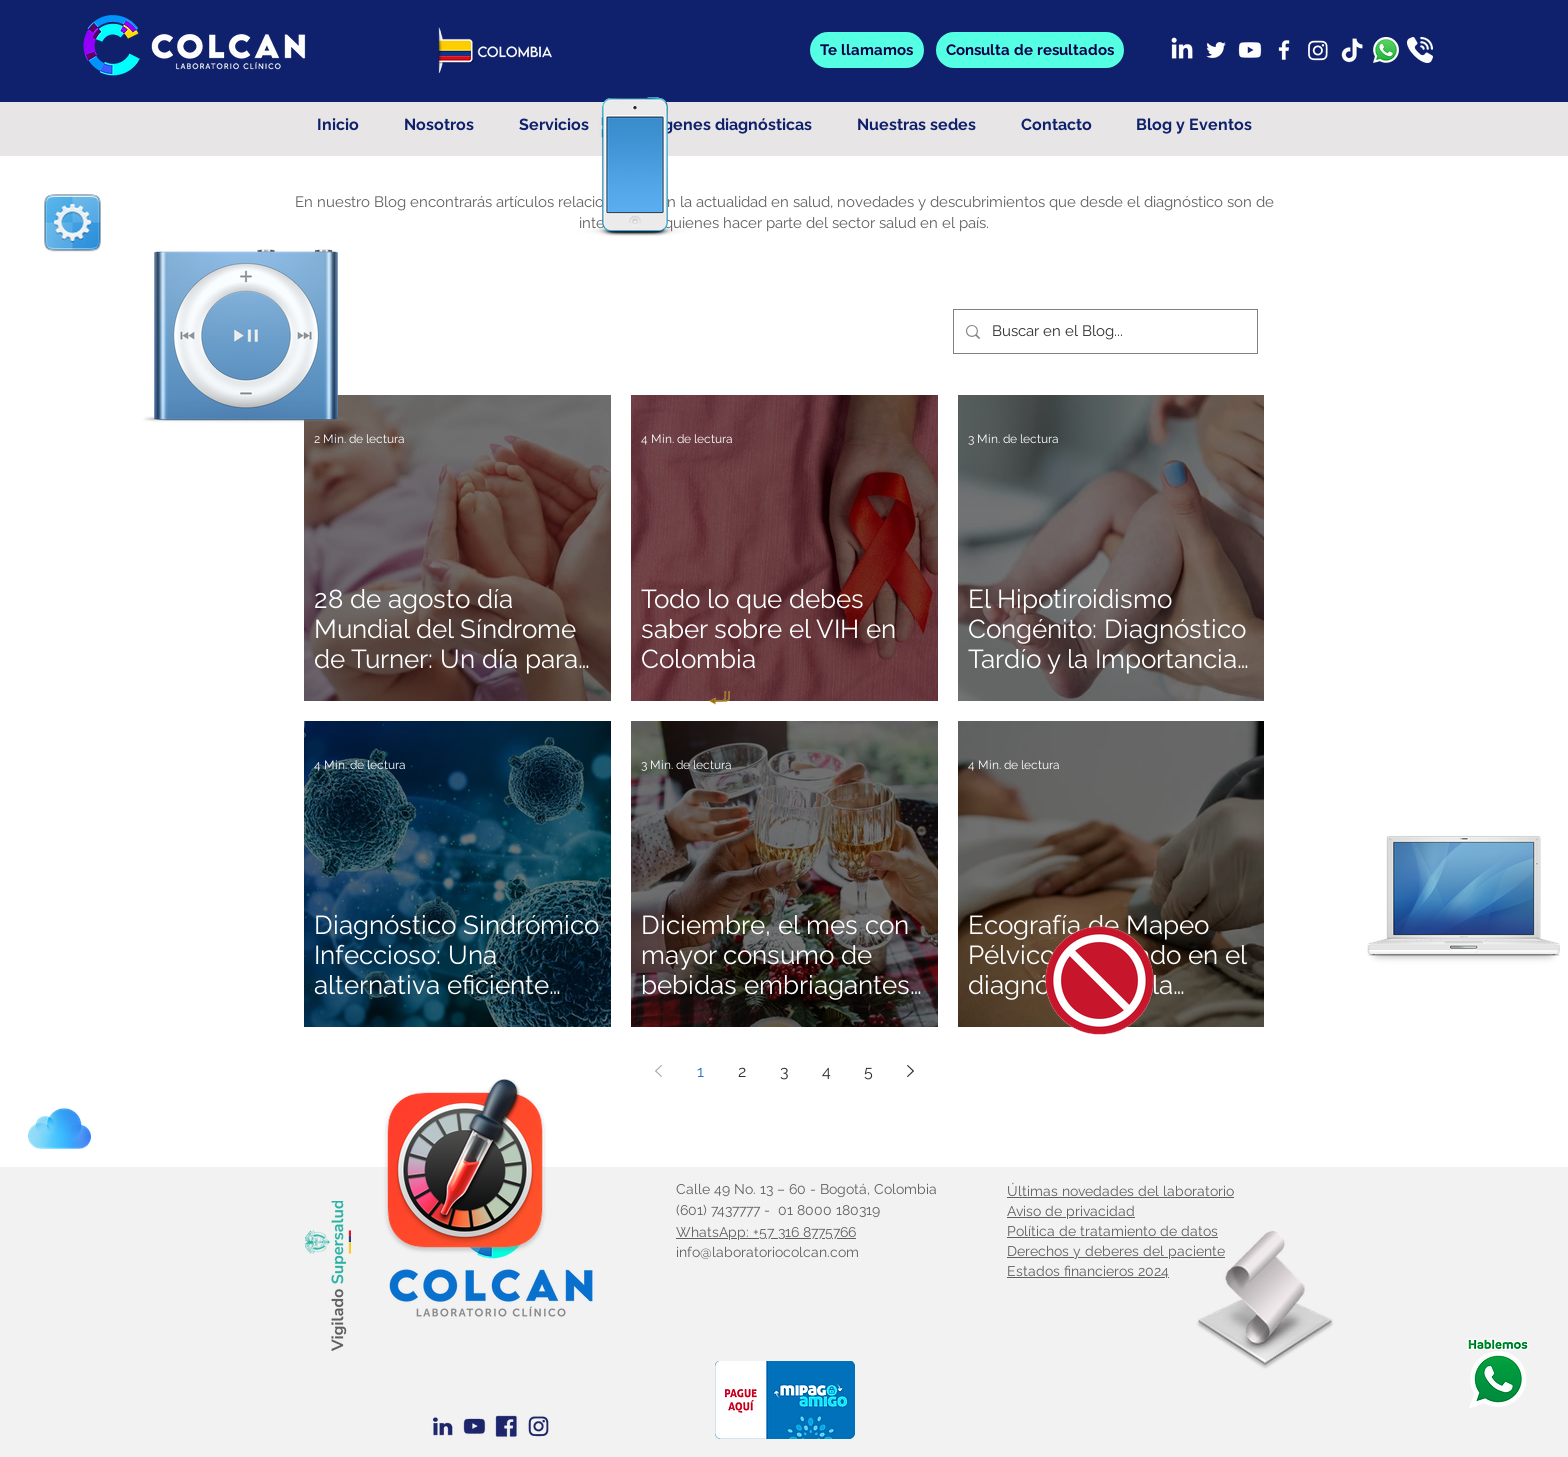 This screenshot has width=1568, height=1457. Describe the element at coordinates (465, 1170) in the screenshot. I see `open digital color meter utility` at that location.